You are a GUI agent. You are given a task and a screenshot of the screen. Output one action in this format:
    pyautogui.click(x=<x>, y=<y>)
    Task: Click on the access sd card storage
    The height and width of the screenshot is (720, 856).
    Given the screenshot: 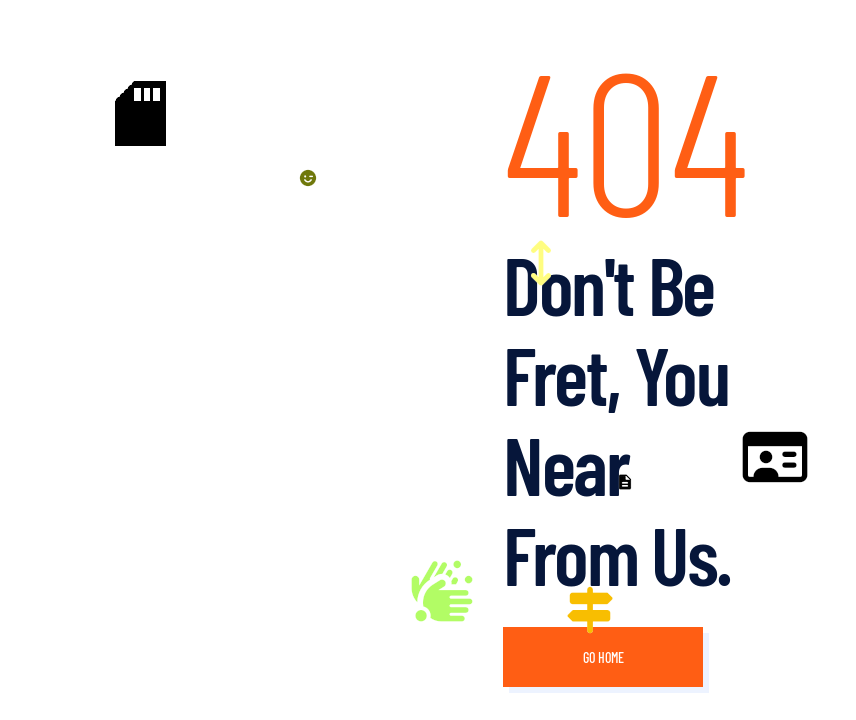 What is the action you would take?
    pyautogui.click(x=140, y=113)
    